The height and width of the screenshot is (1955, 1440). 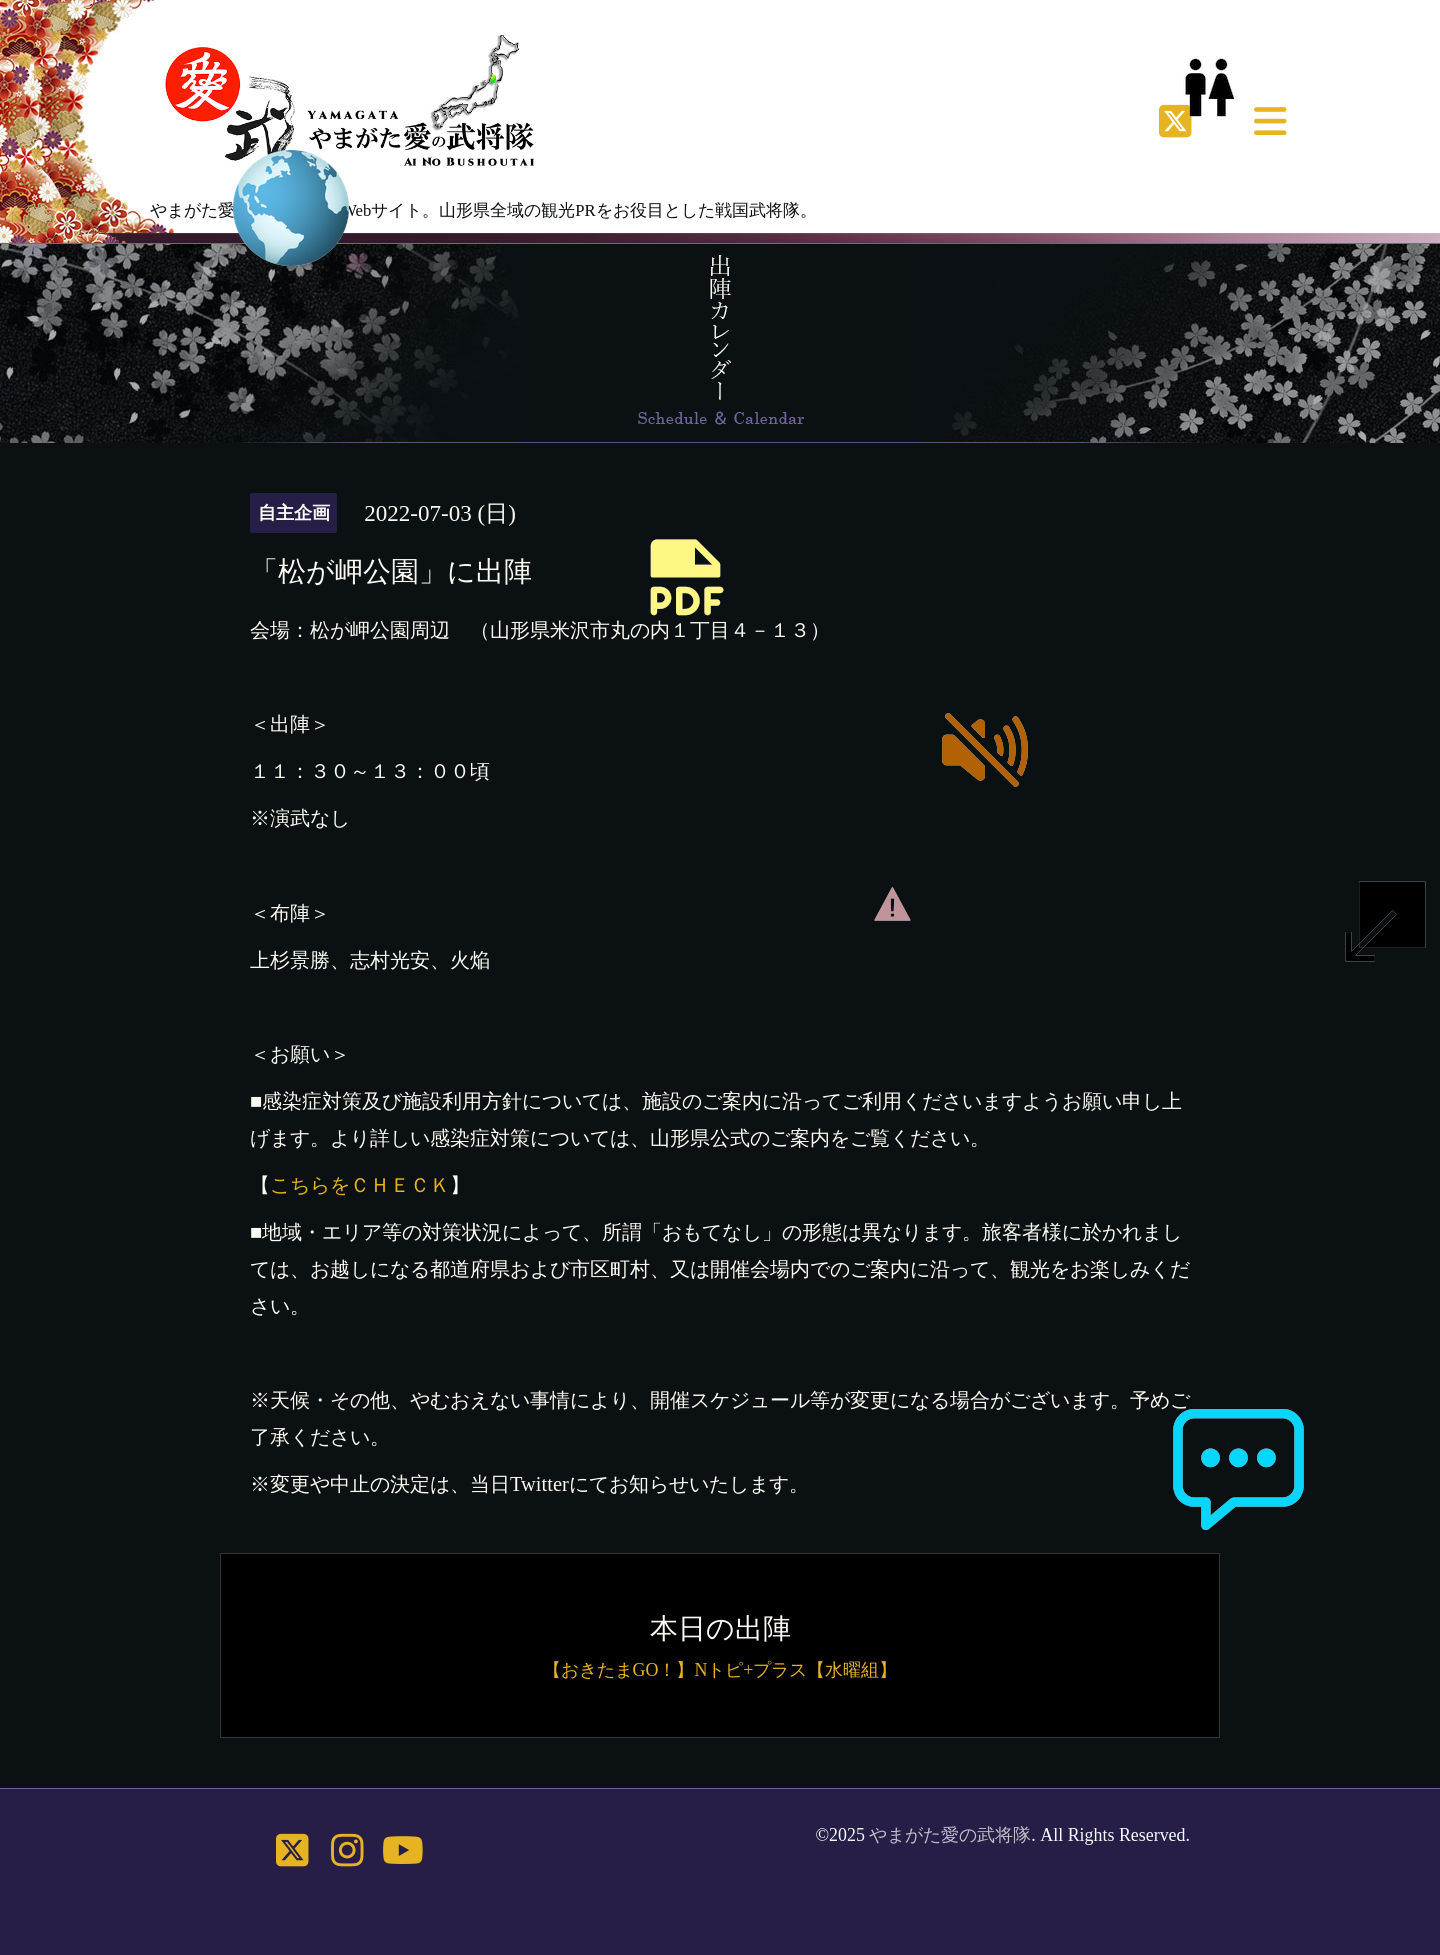 What do you see at coordinates (1238, 1469) in the screenshot?
I see `open chat or messaging` at bounding box center [1238, 1469].